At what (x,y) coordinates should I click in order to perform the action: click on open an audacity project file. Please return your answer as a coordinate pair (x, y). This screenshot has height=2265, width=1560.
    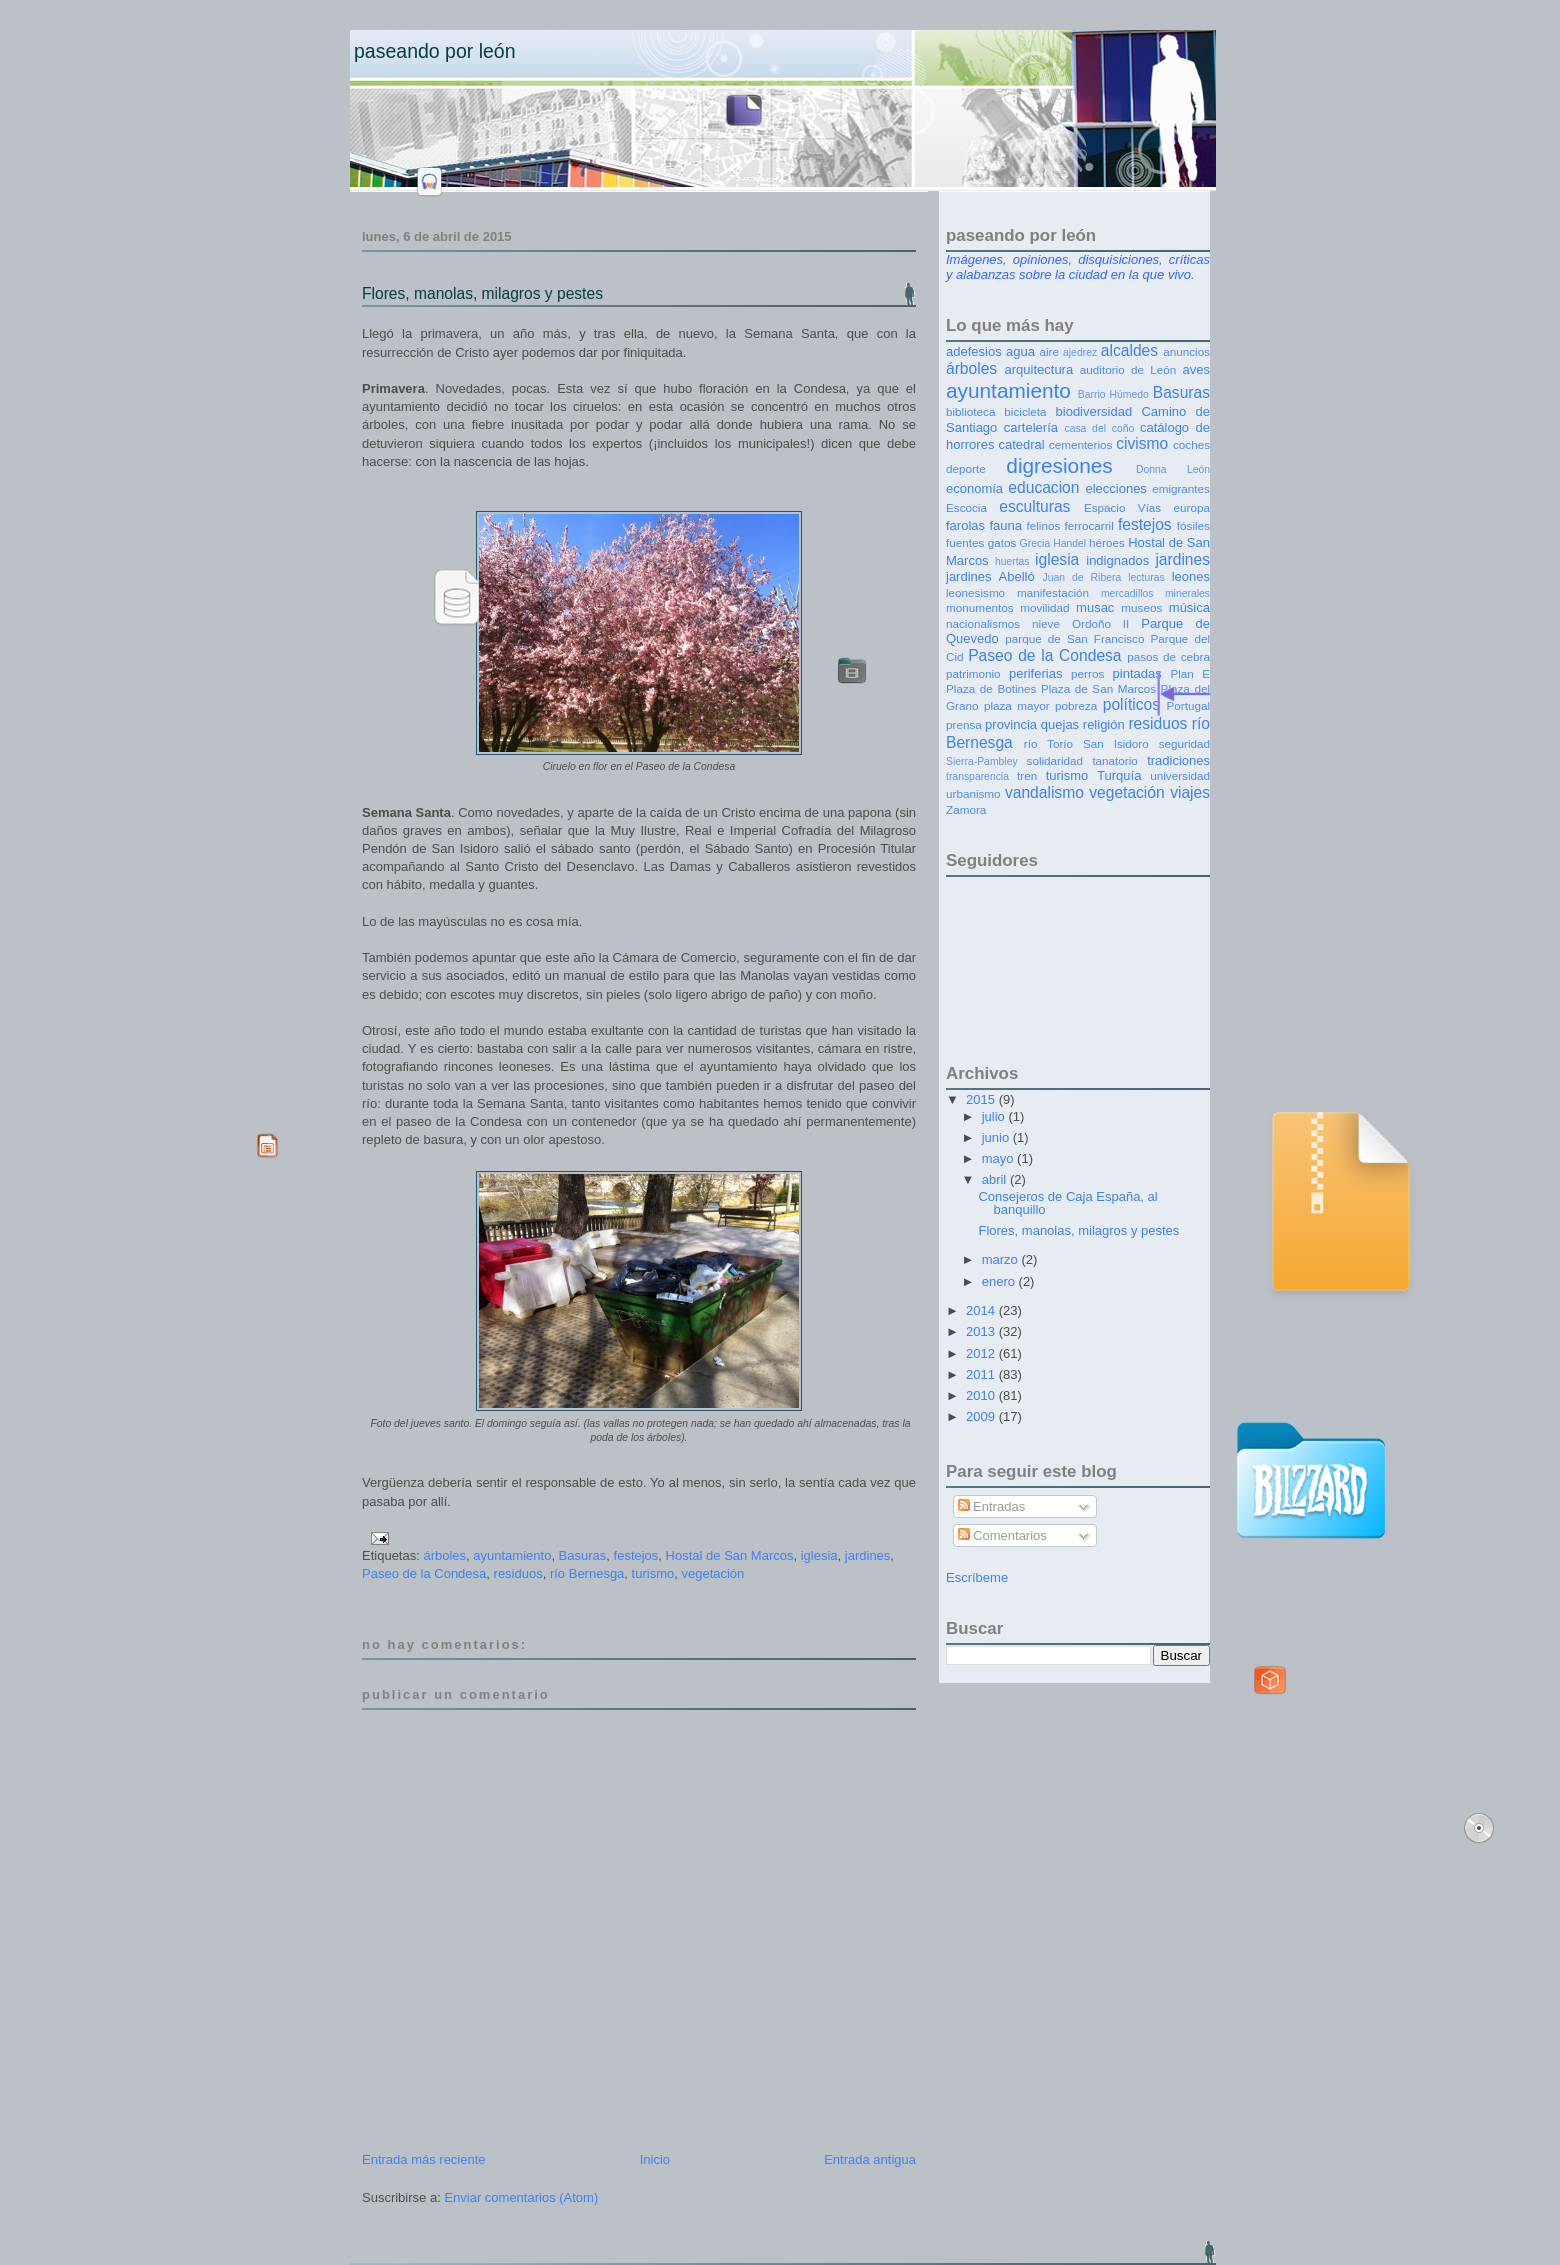
    Looking at the image, I should click on (429, 181).